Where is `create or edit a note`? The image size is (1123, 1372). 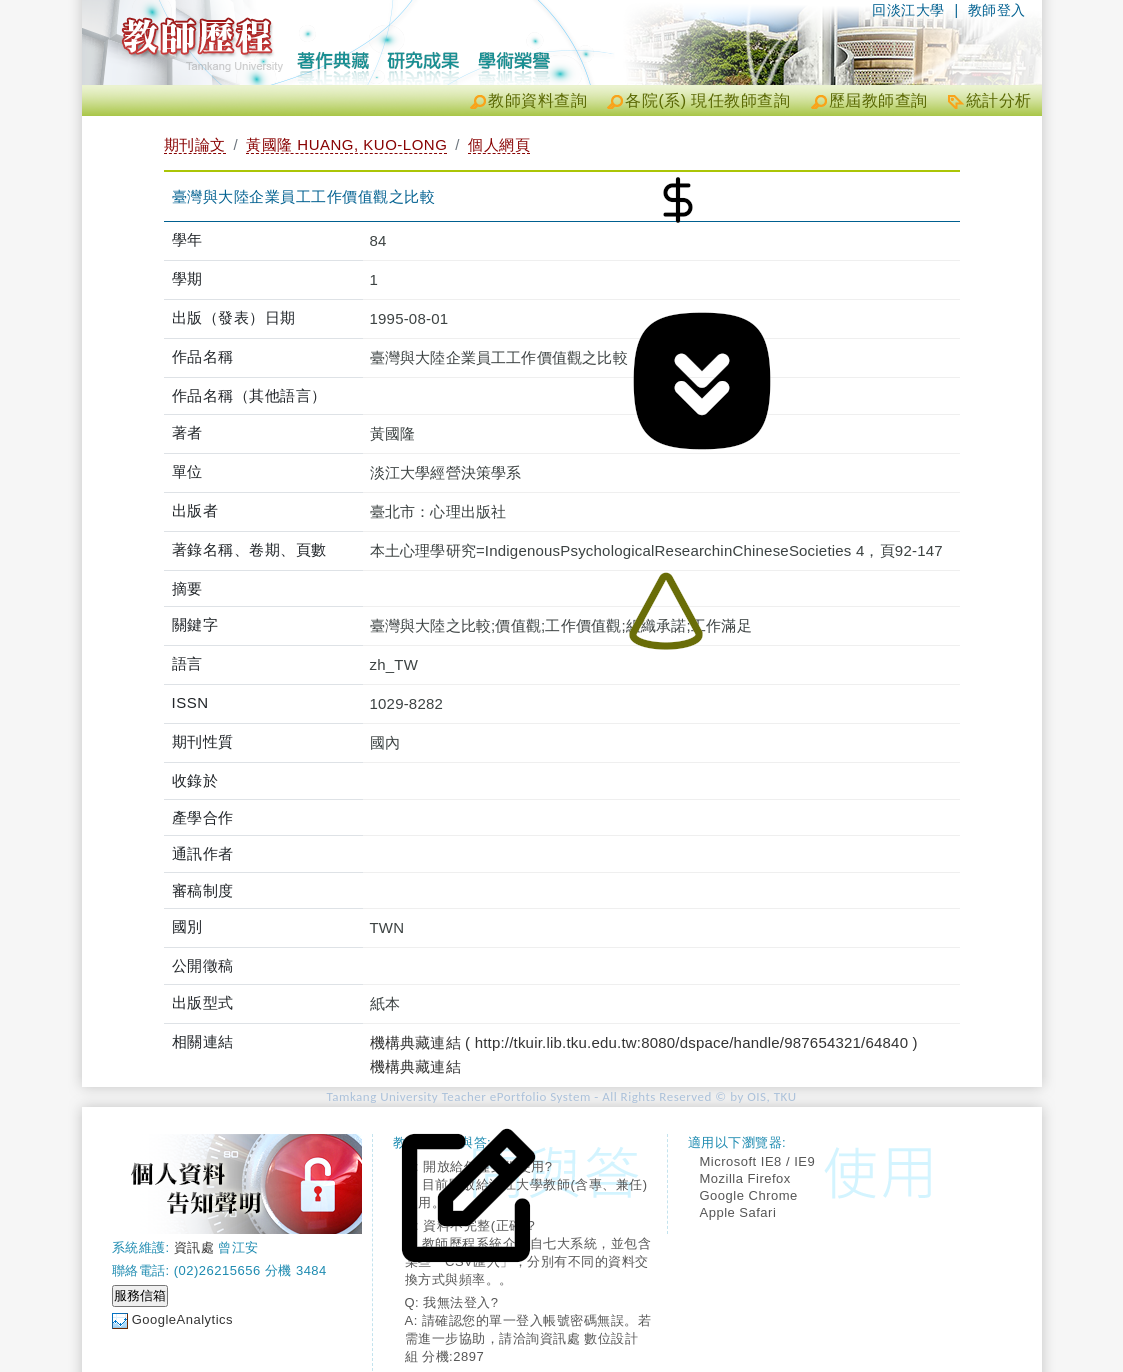 create or edit a note is located at coordinates (466, 1198).